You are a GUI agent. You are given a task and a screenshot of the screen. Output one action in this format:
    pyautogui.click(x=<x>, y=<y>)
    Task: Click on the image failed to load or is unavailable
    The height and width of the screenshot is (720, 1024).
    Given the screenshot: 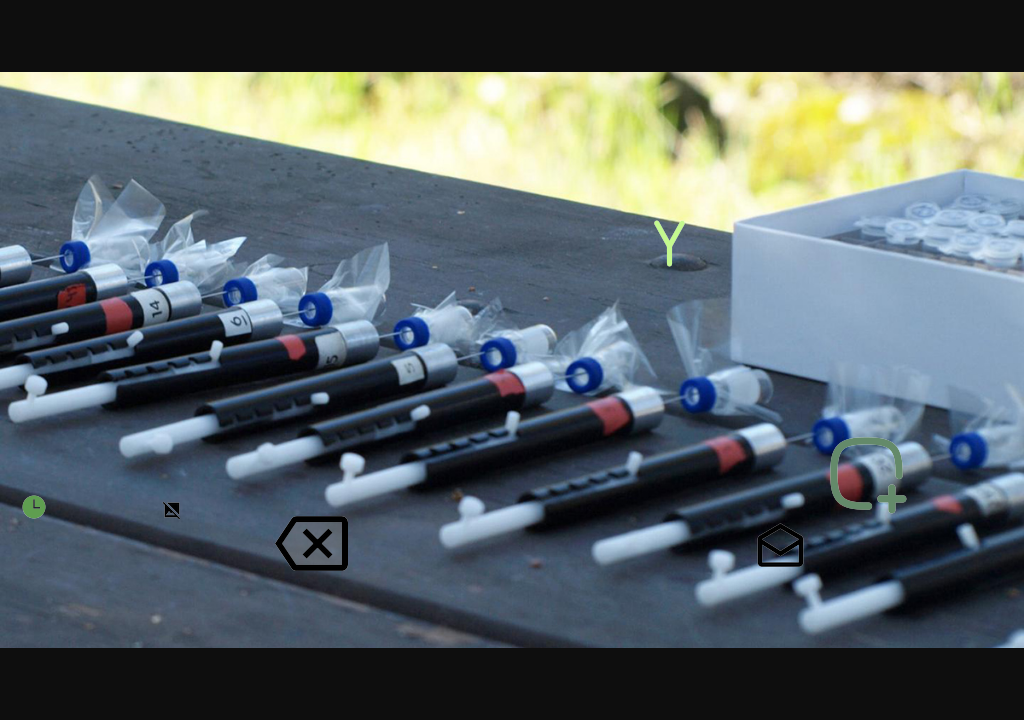 What is the action you would take?
    pyautogui.click(x=172, y=510)
    